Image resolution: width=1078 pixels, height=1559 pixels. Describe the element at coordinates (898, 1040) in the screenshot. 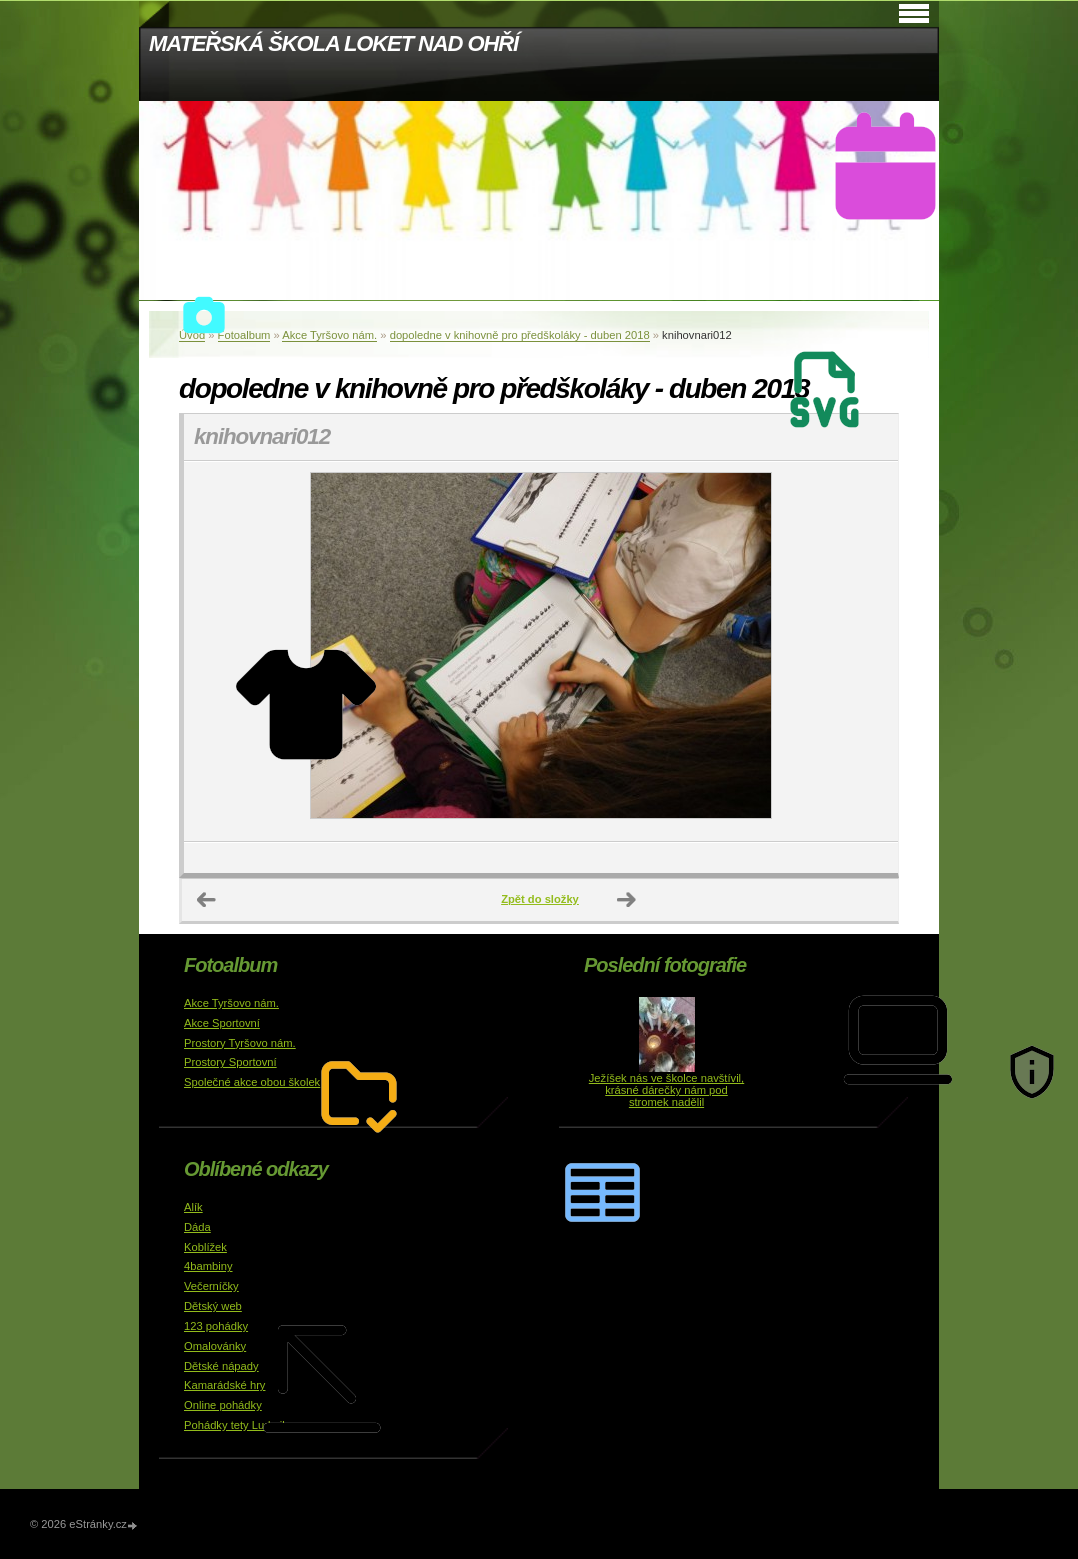

I see `switch to desktop view` at that location.